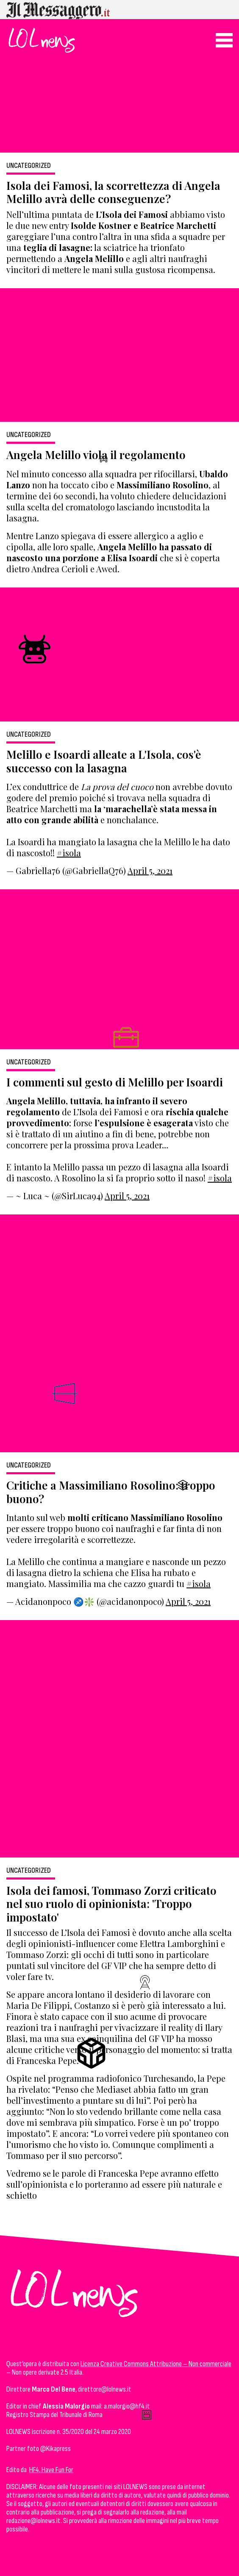 This screenshot has height=2576, width=239. I want to click on view layers or stacked content, so click(183, 1485).